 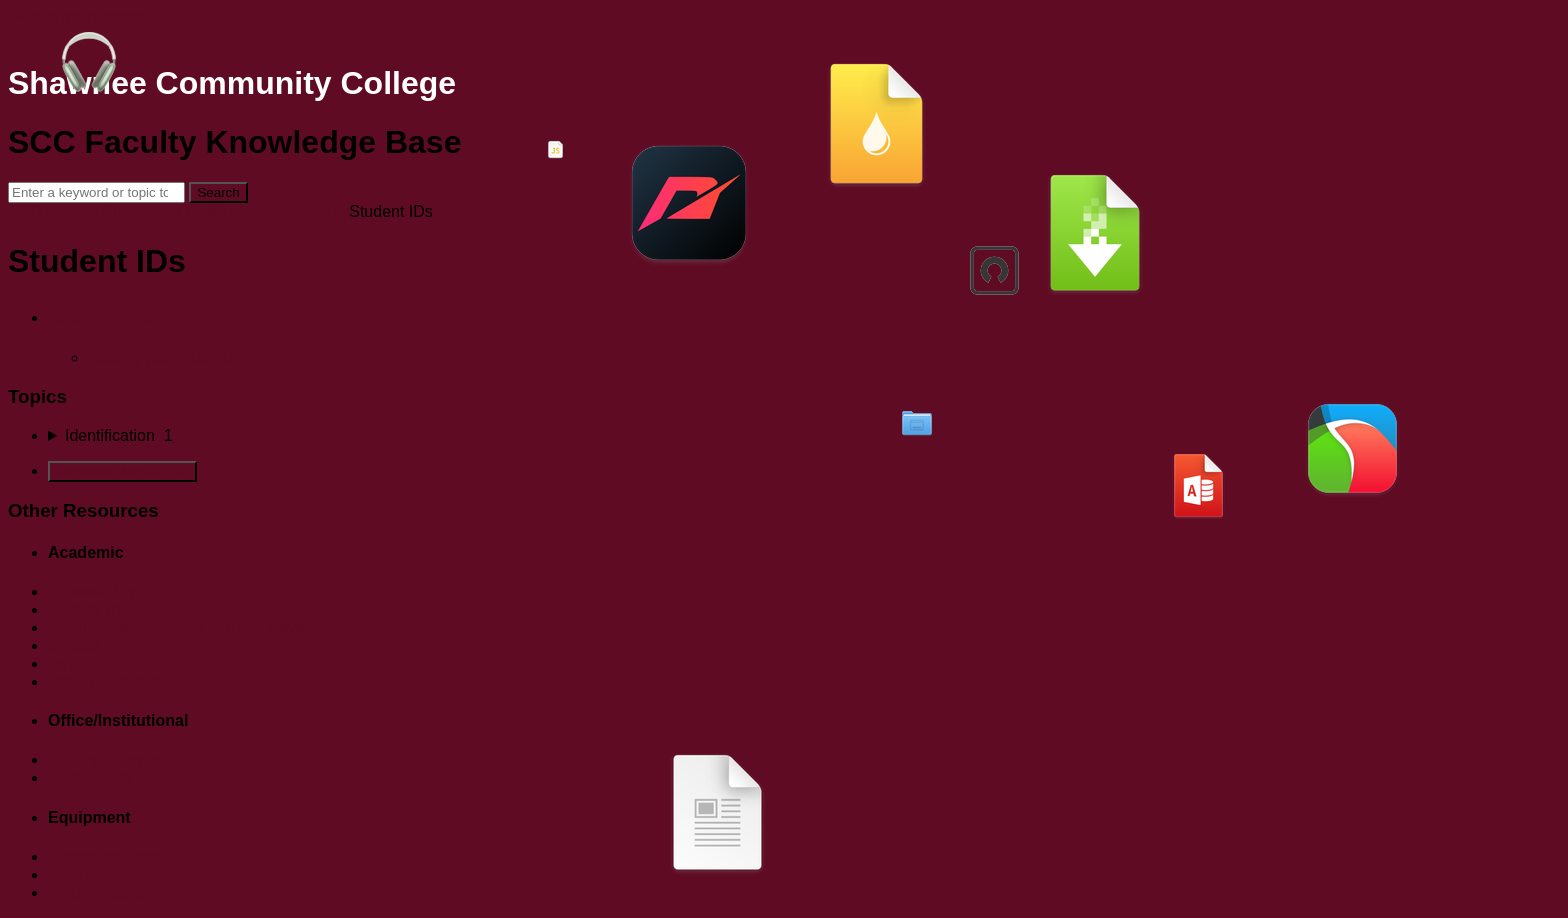 What do you see at coordinates (555, 149) in the screenshot?
I see `indicates a javascript source file` at bounding box center [555, 149].